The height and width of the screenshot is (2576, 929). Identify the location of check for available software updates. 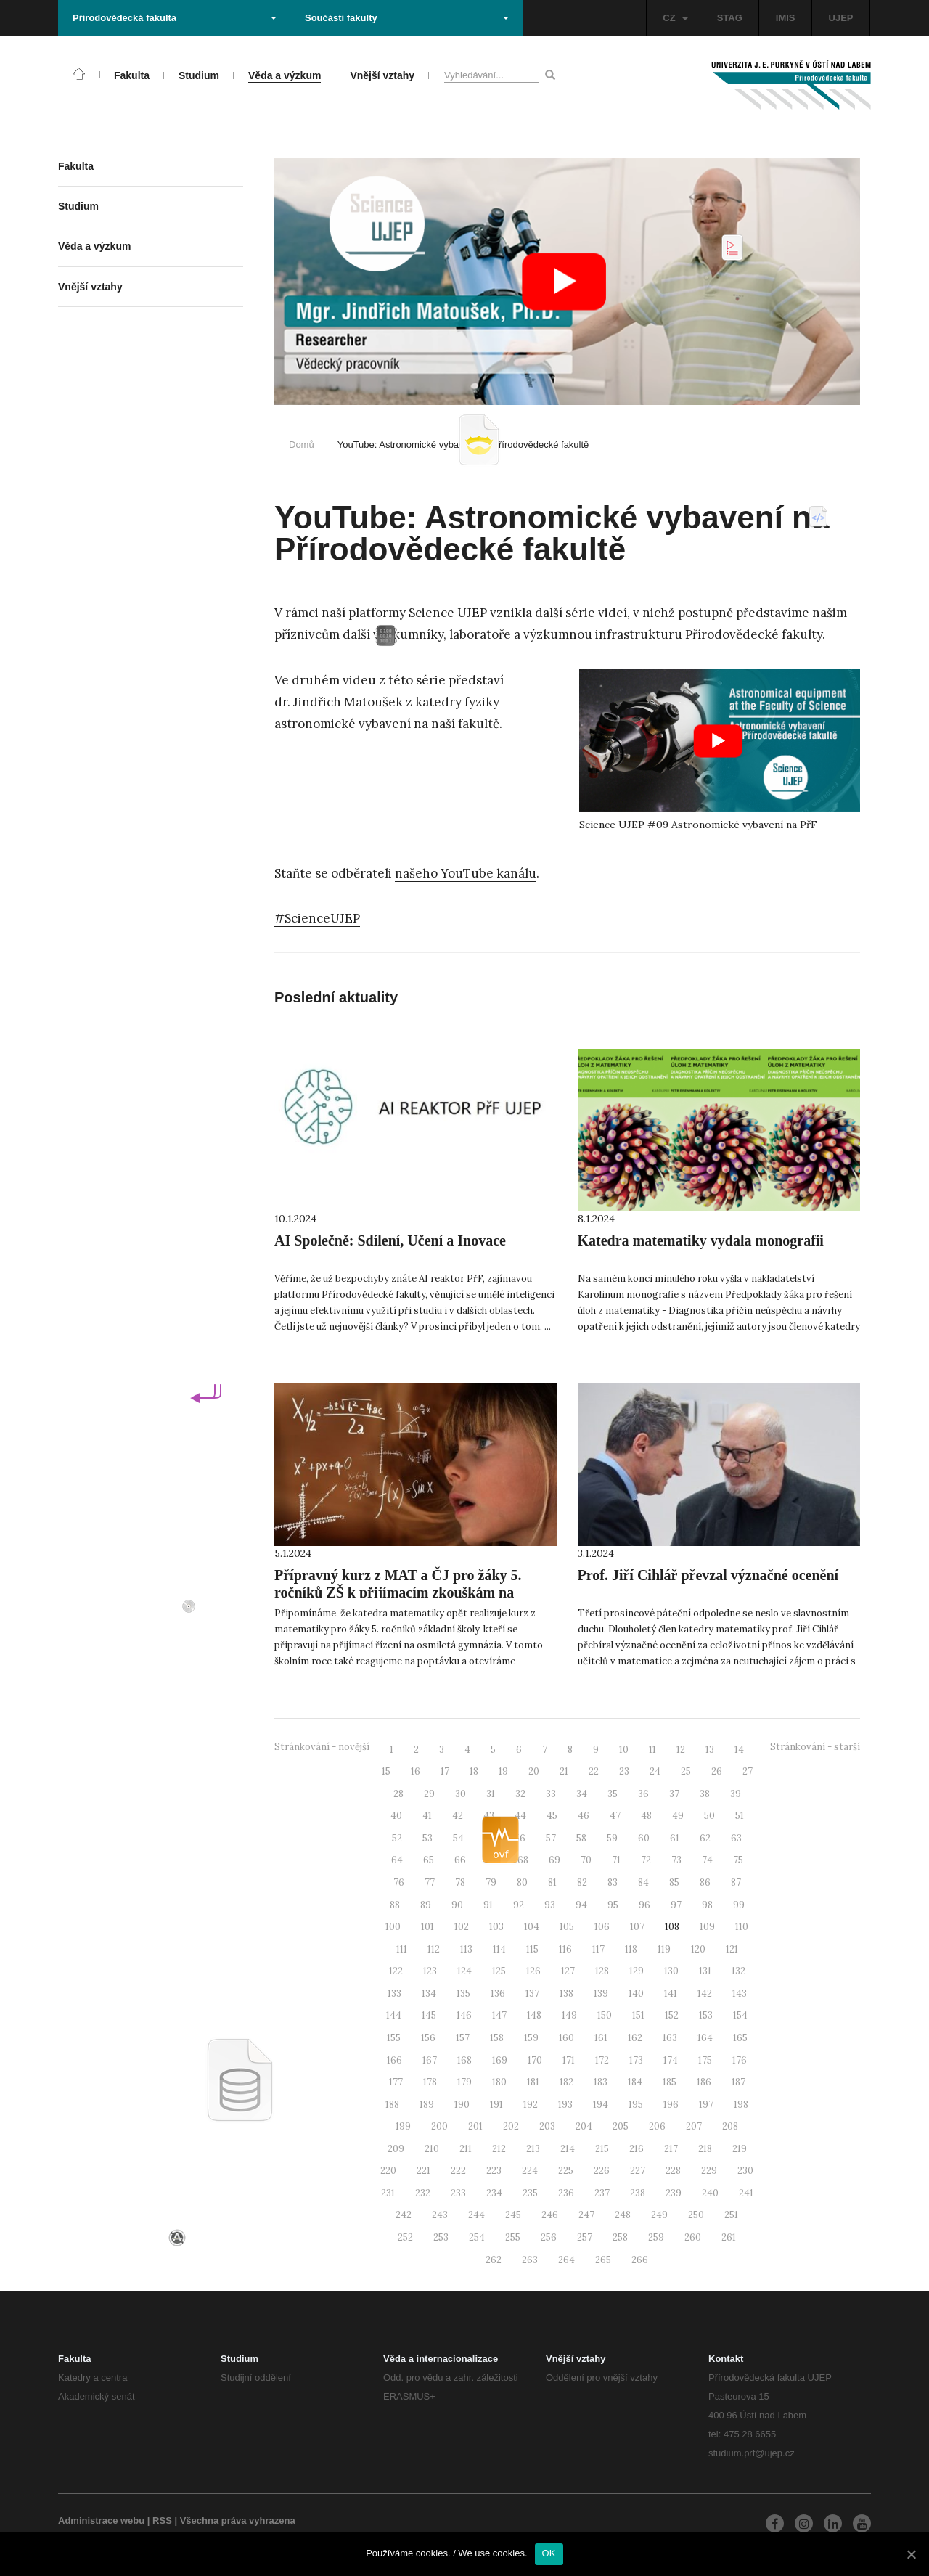
(177, 2238).